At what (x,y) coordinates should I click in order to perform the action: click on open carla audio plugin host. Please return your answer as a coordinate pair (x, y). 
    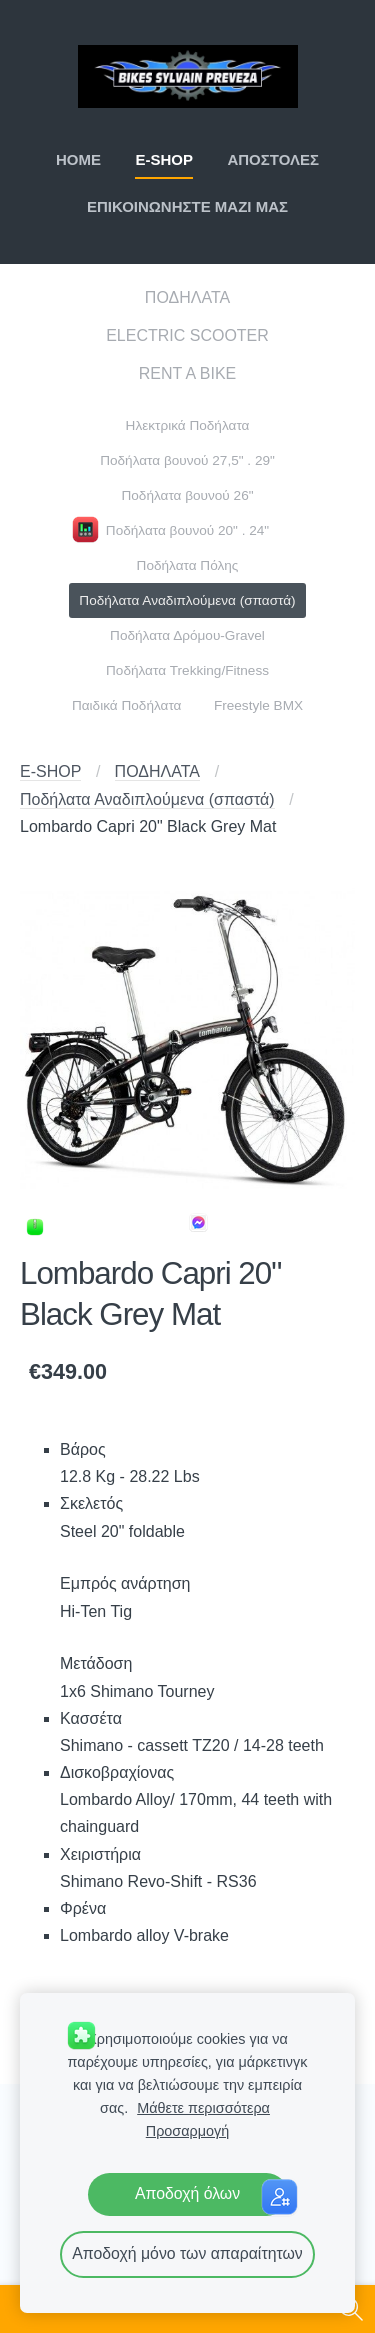
    Looking at the image, I should click on (85, 529).